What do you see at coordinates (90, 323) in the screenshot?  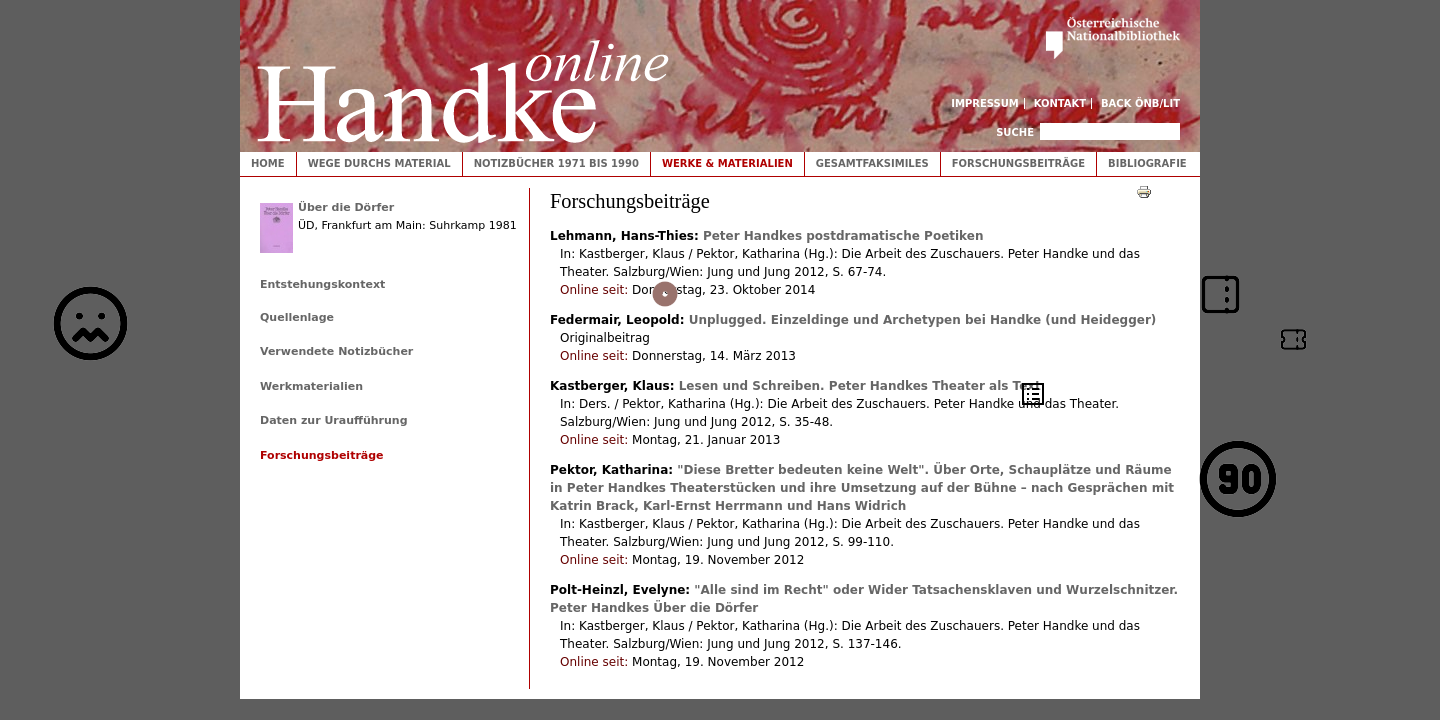 I see `indicates user is feeling anxious or nervous` at bounding box center [90, 323].